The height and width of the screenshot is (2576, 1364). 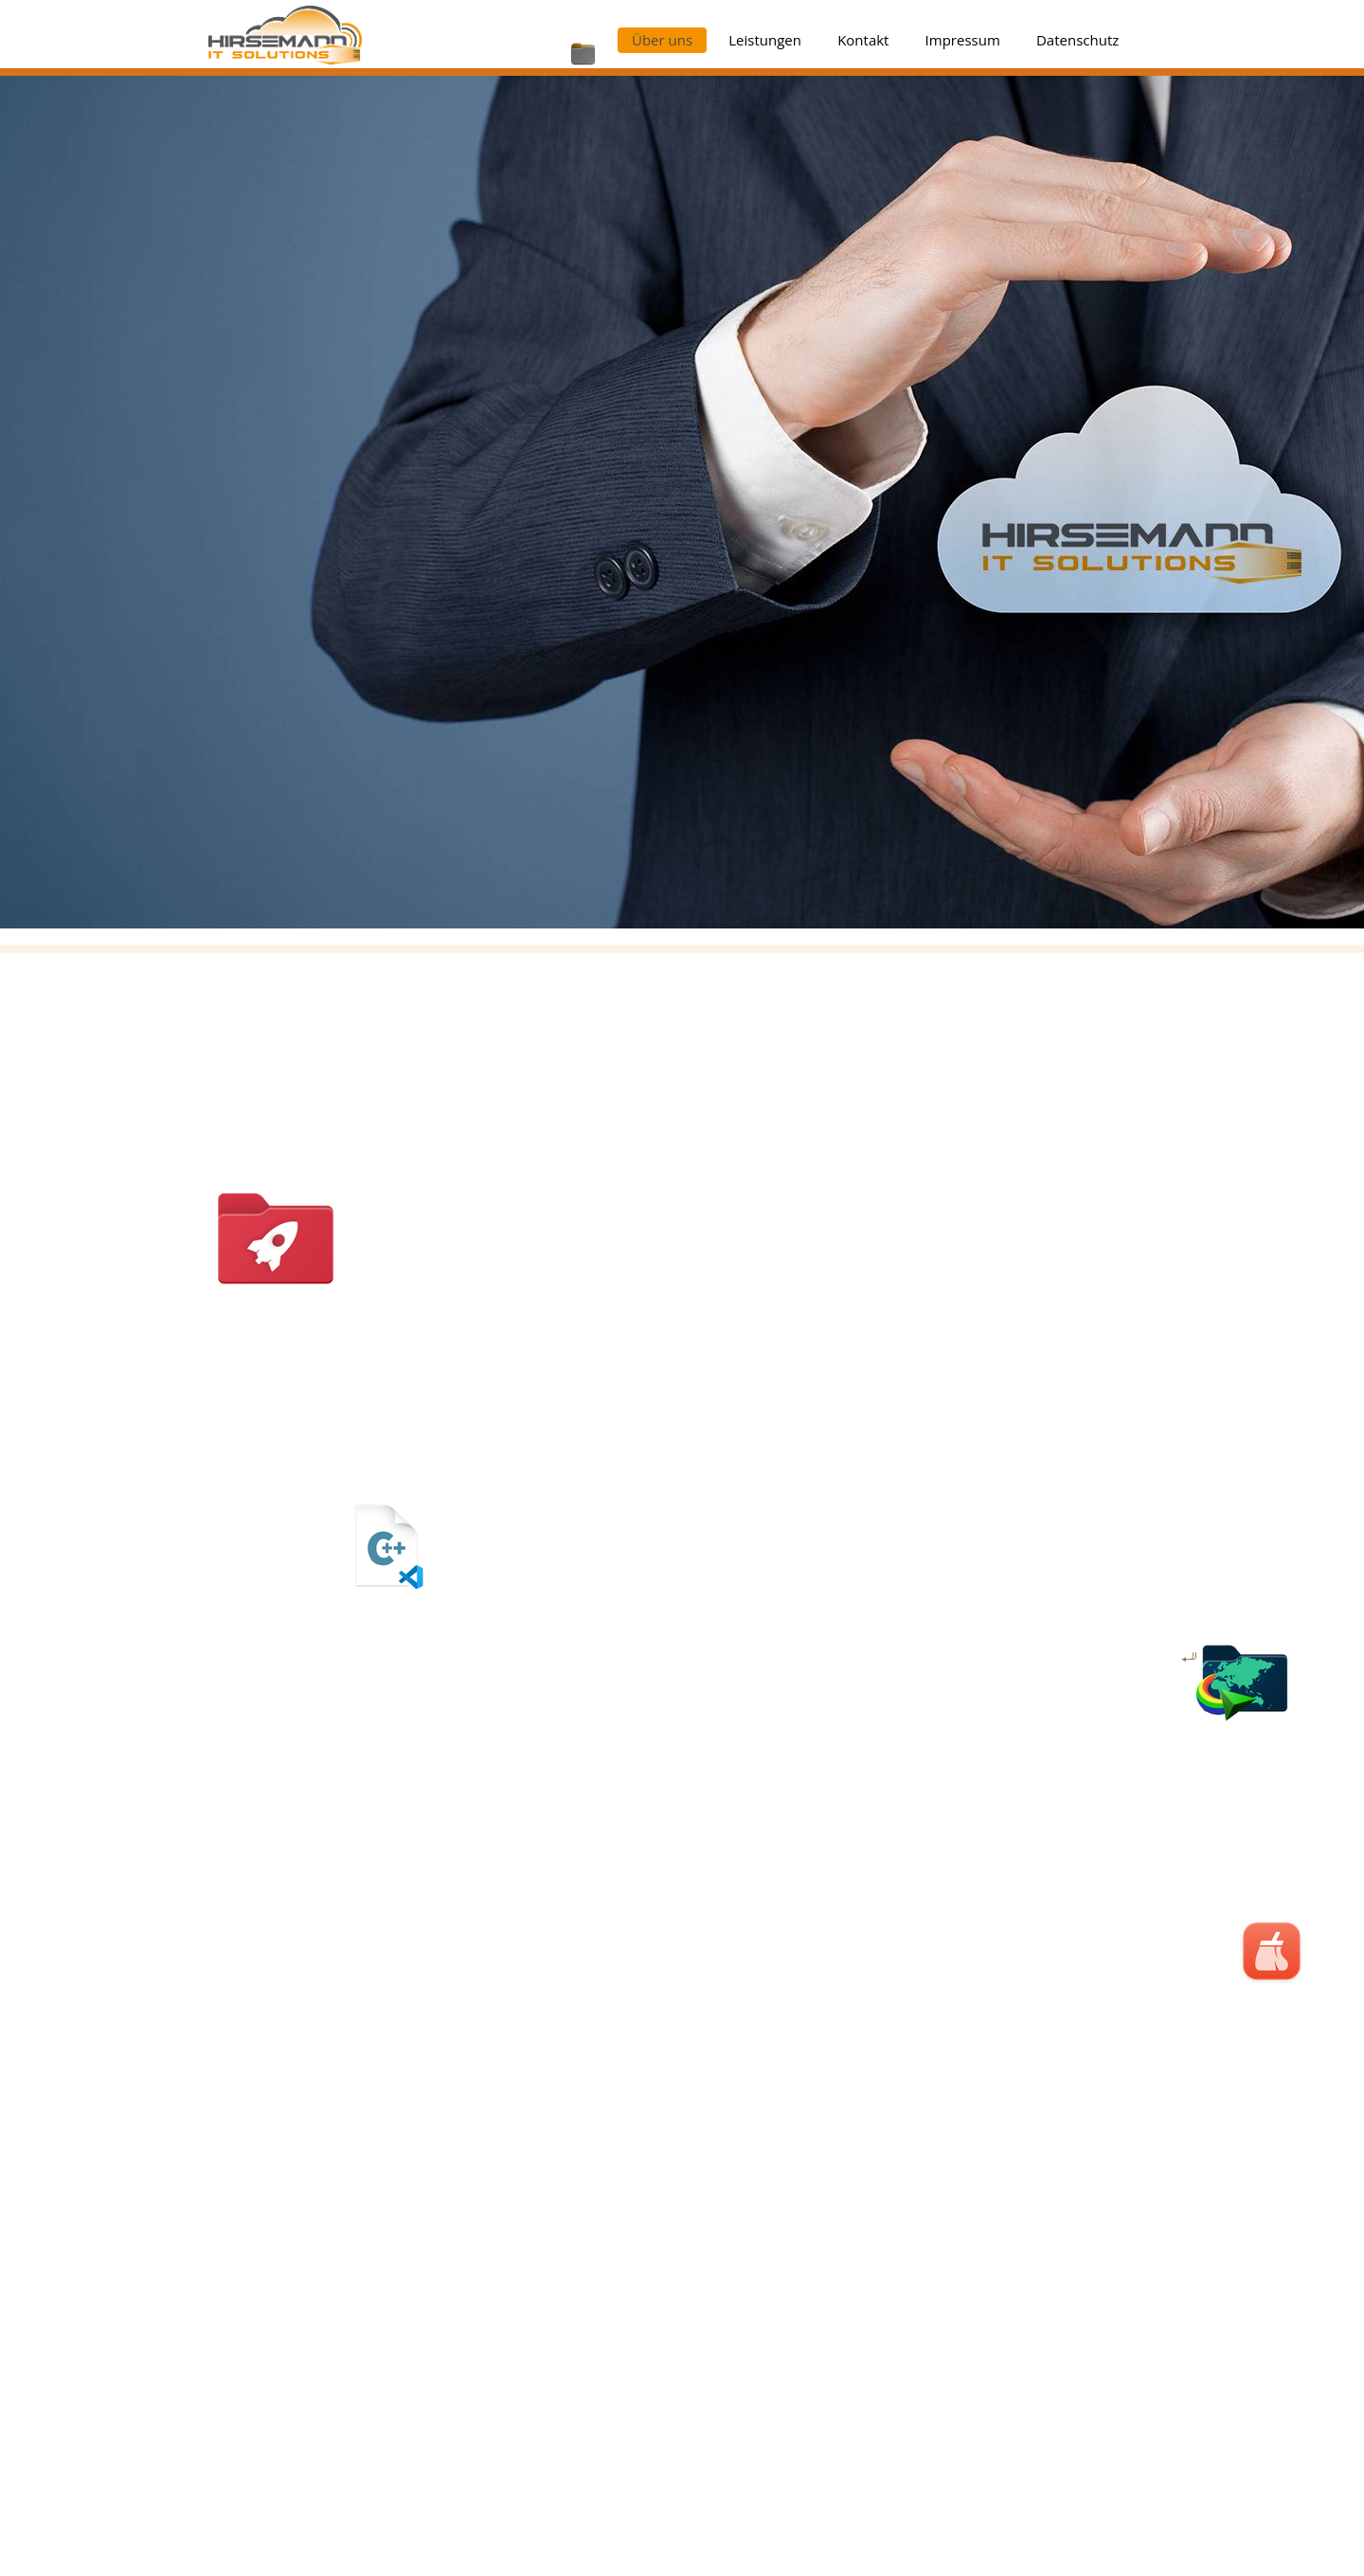 What do you see at coordinates (1271, 1952) in the screenshot?
I see `access privacy and storage cleanup settings` at bounding box center [1271, 1952].